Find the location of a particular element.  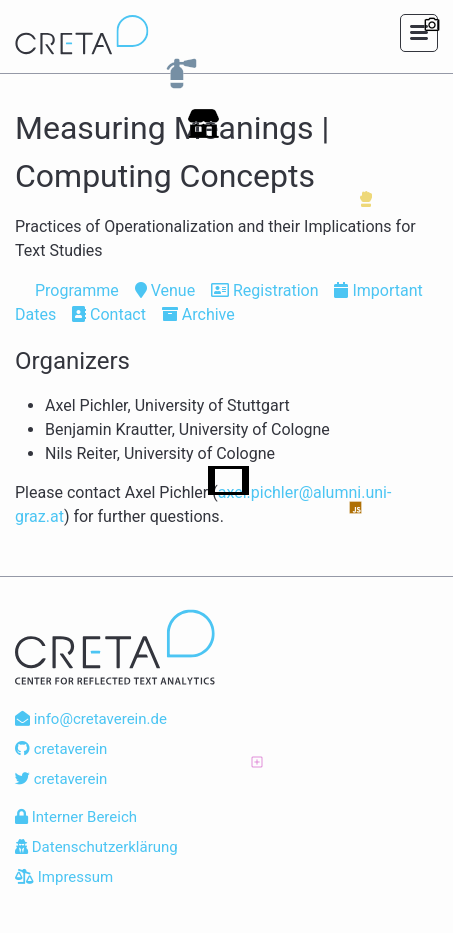

add a new item is located at coordinates (257, 762).